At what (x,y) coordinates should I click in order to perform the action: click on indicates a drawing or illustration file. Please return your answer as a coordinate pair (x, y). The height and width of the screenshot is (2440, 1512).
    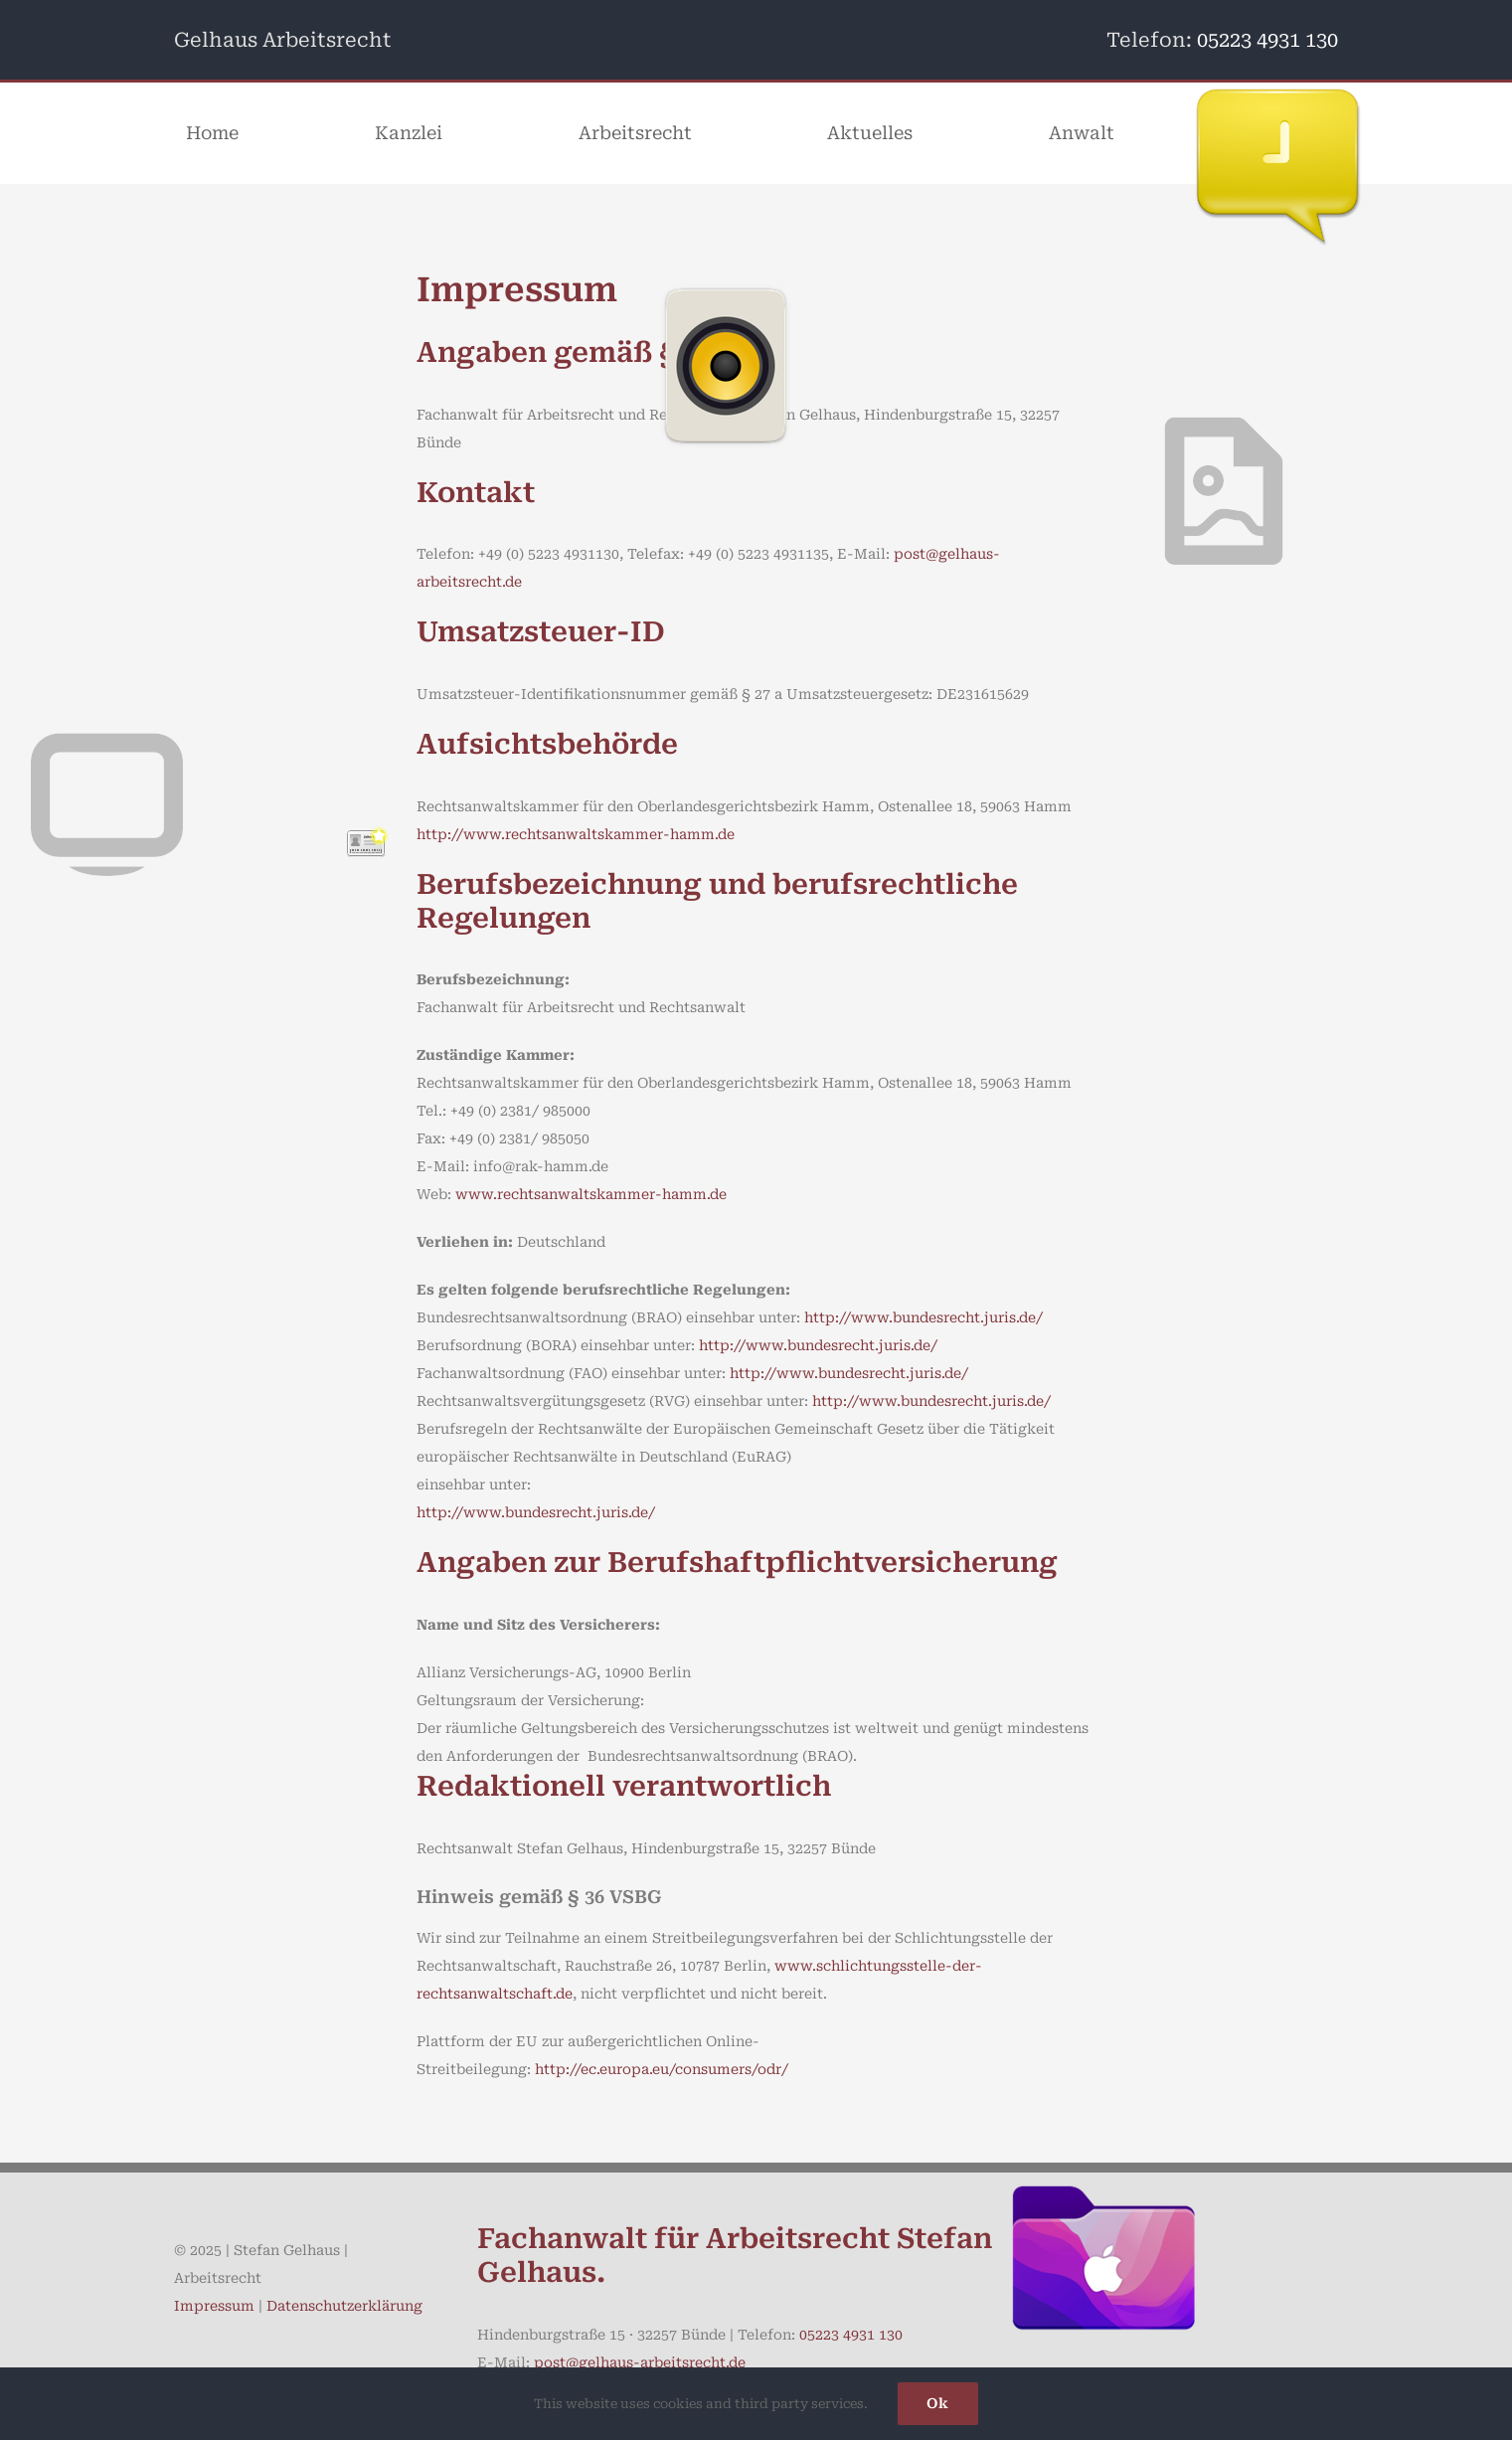
    Looking at the image, I should click on (1224, 486).